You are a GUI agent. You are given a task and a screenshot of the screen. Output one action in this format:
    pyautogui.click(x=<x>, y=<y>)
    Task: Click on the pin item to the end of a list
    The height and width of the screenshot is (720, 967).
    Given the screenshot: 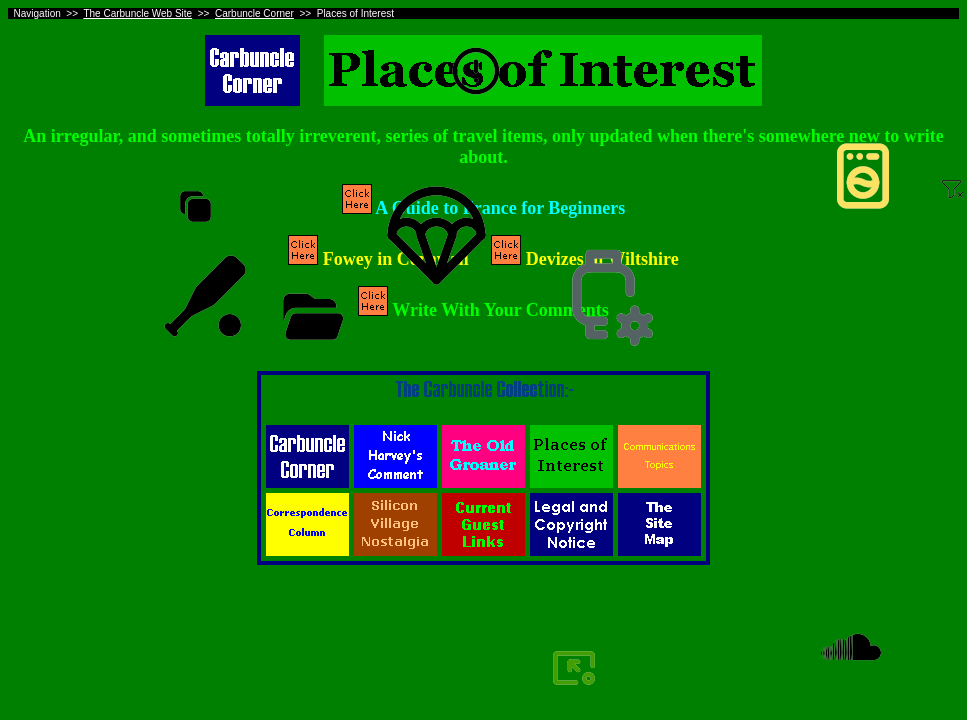 What is the action you would take?
    pyautogui.click(x=574, y=668)
    